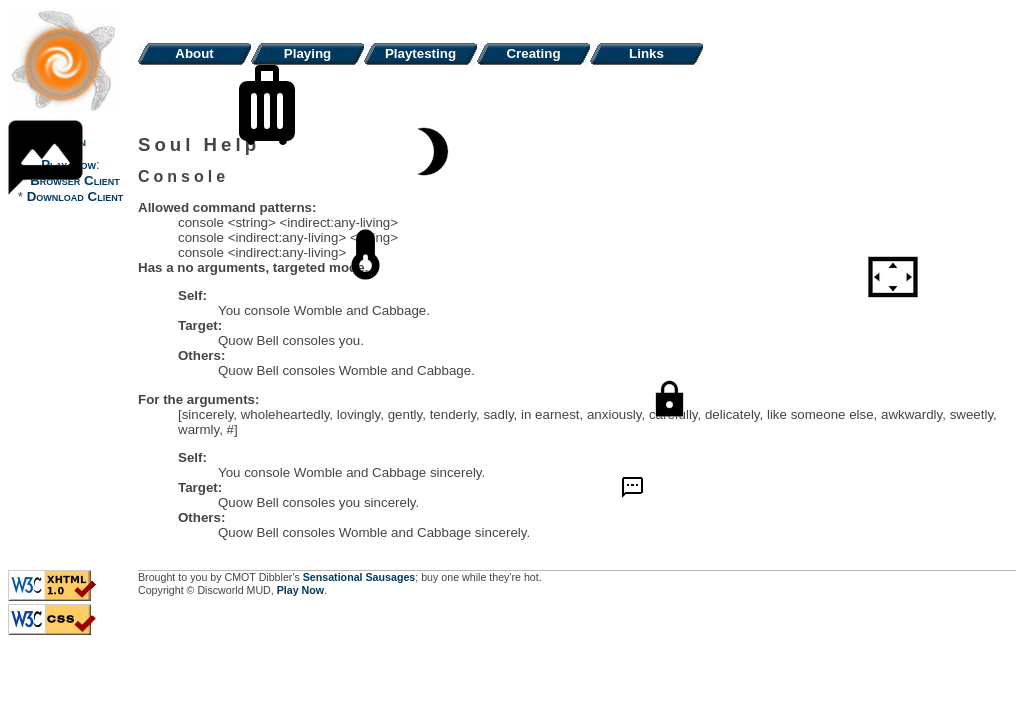  What do you see at coordinates (431, 151) in the screenshot?
I see `toggle dark mode or night theme` at bounding box center [431, 151].